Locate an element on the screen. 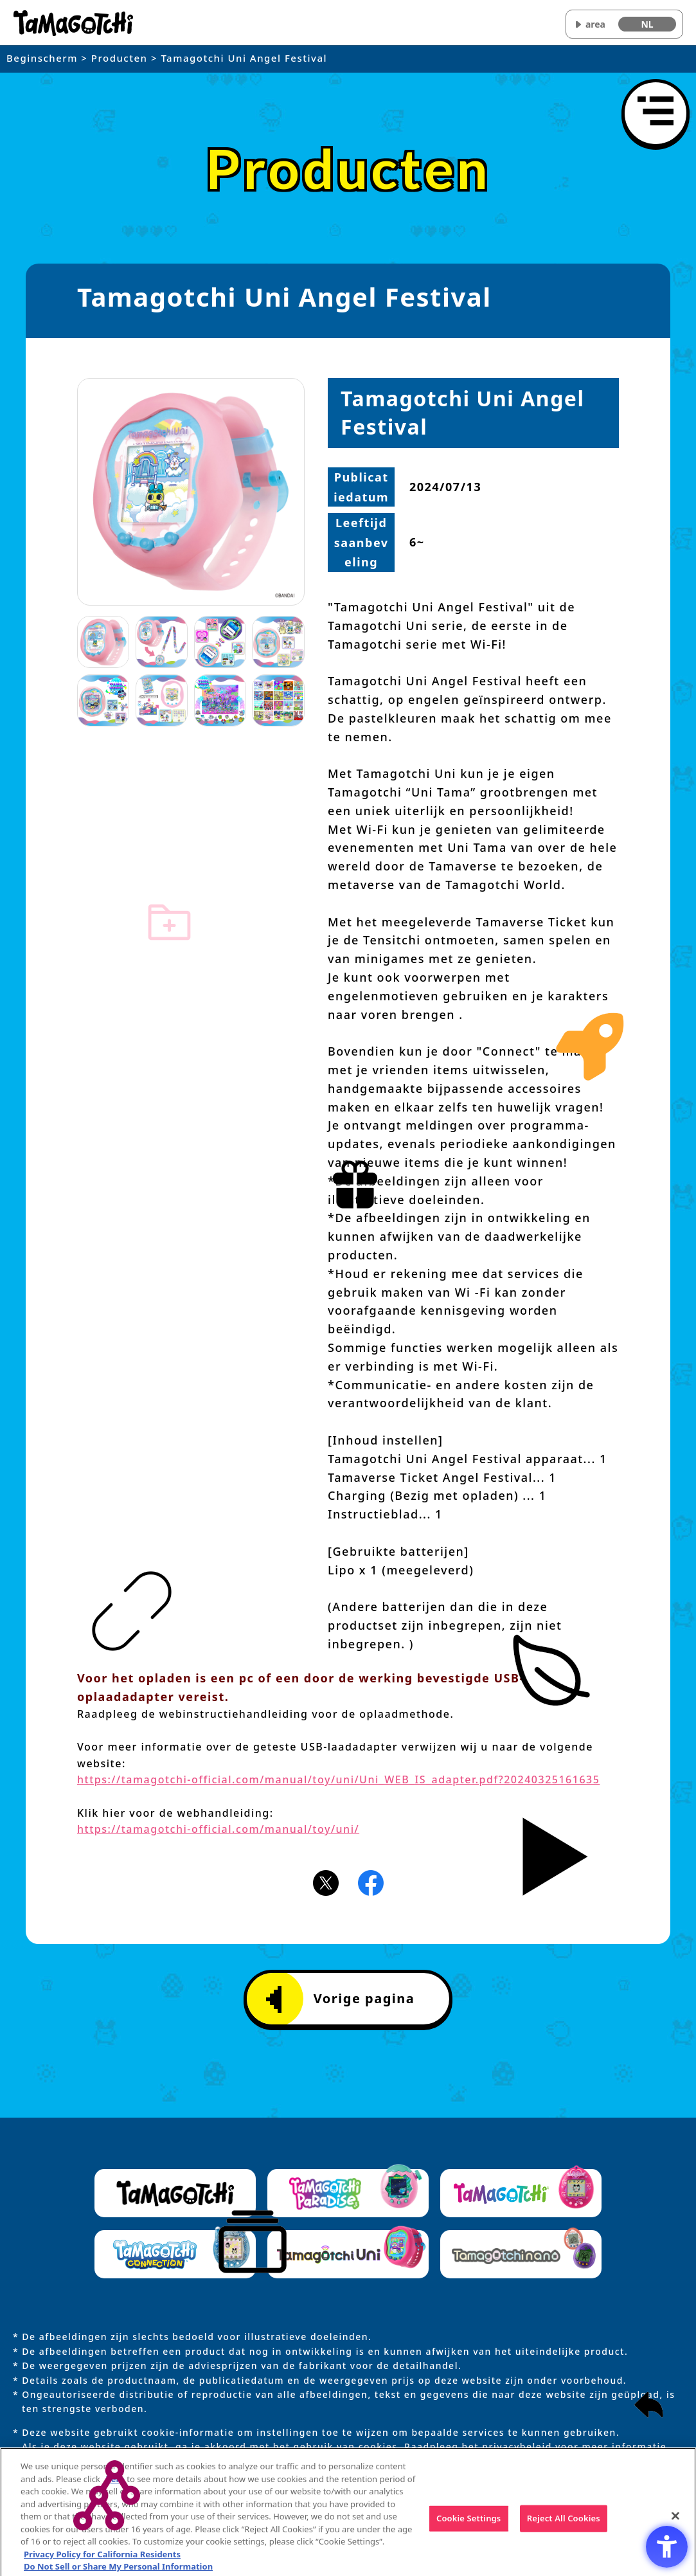 Image resolution: width=696 pixels, height=2576 pixels. unlink or break a connection is located at coordinates (132, 1611).